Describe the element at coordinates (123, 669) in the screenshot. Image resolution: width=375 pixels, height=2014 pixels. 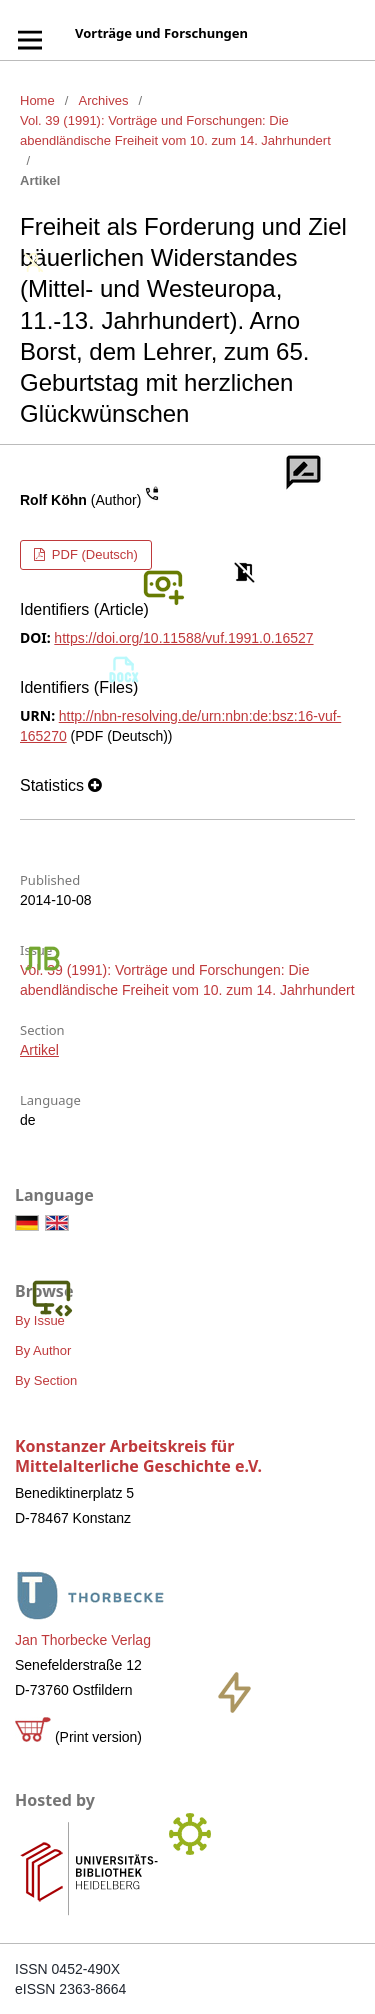
I see `indicates a Microsoft Word document file` at that location.